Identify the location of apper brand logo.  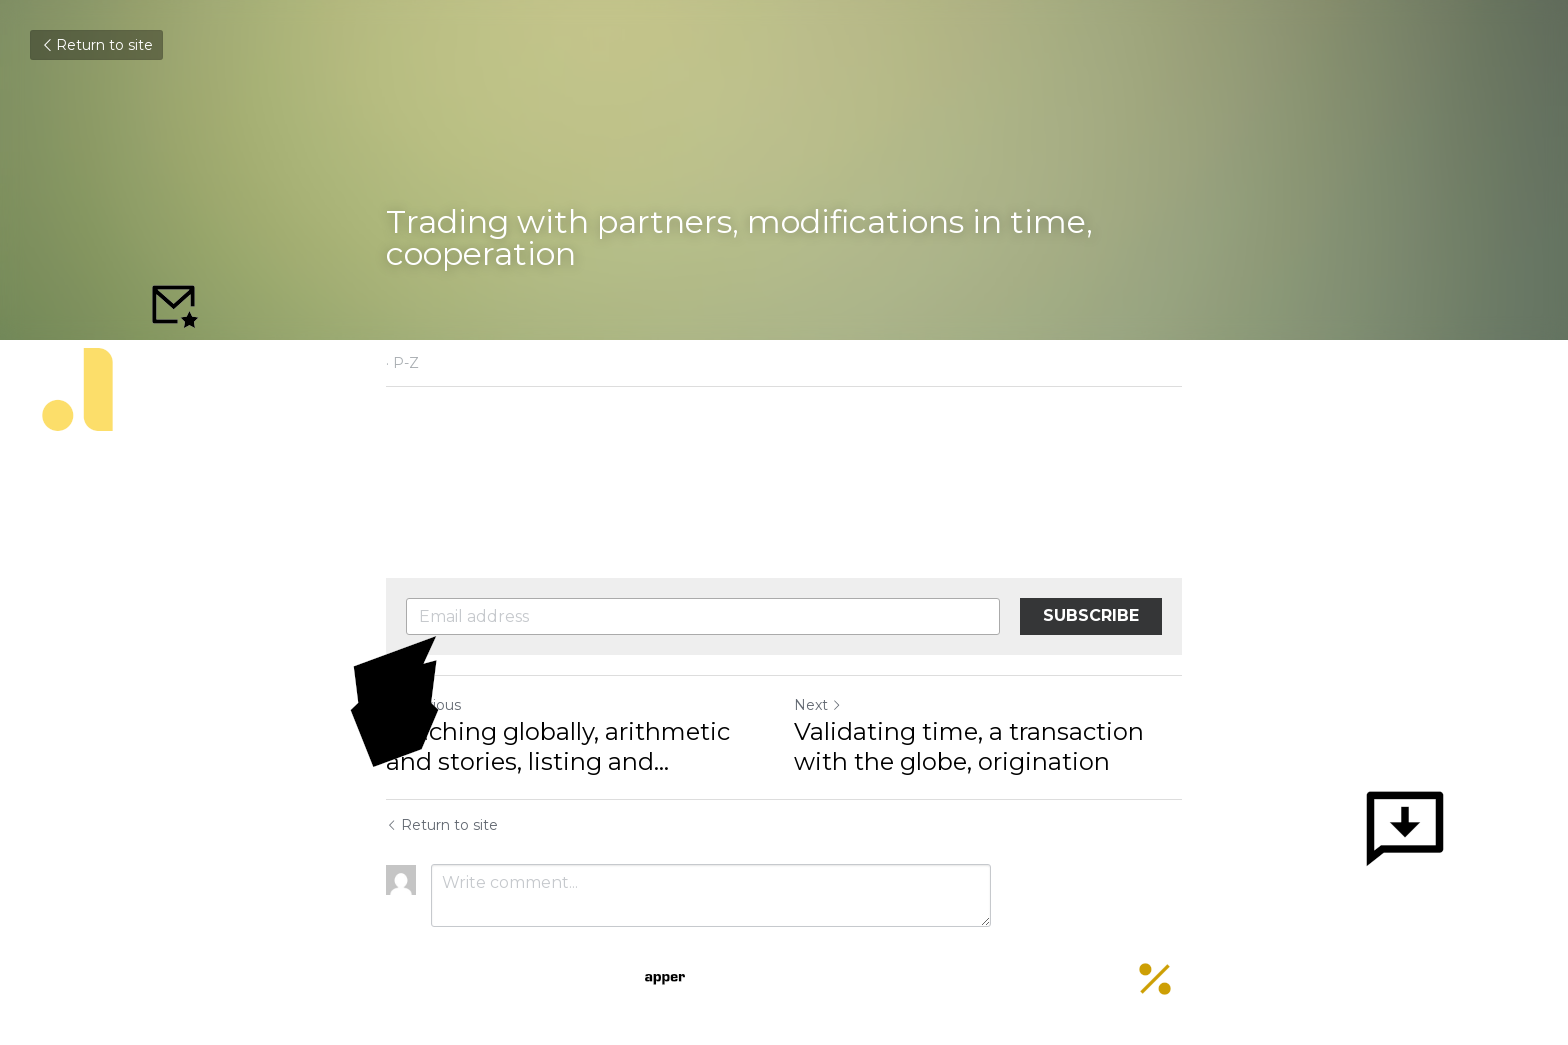
(665, 978).